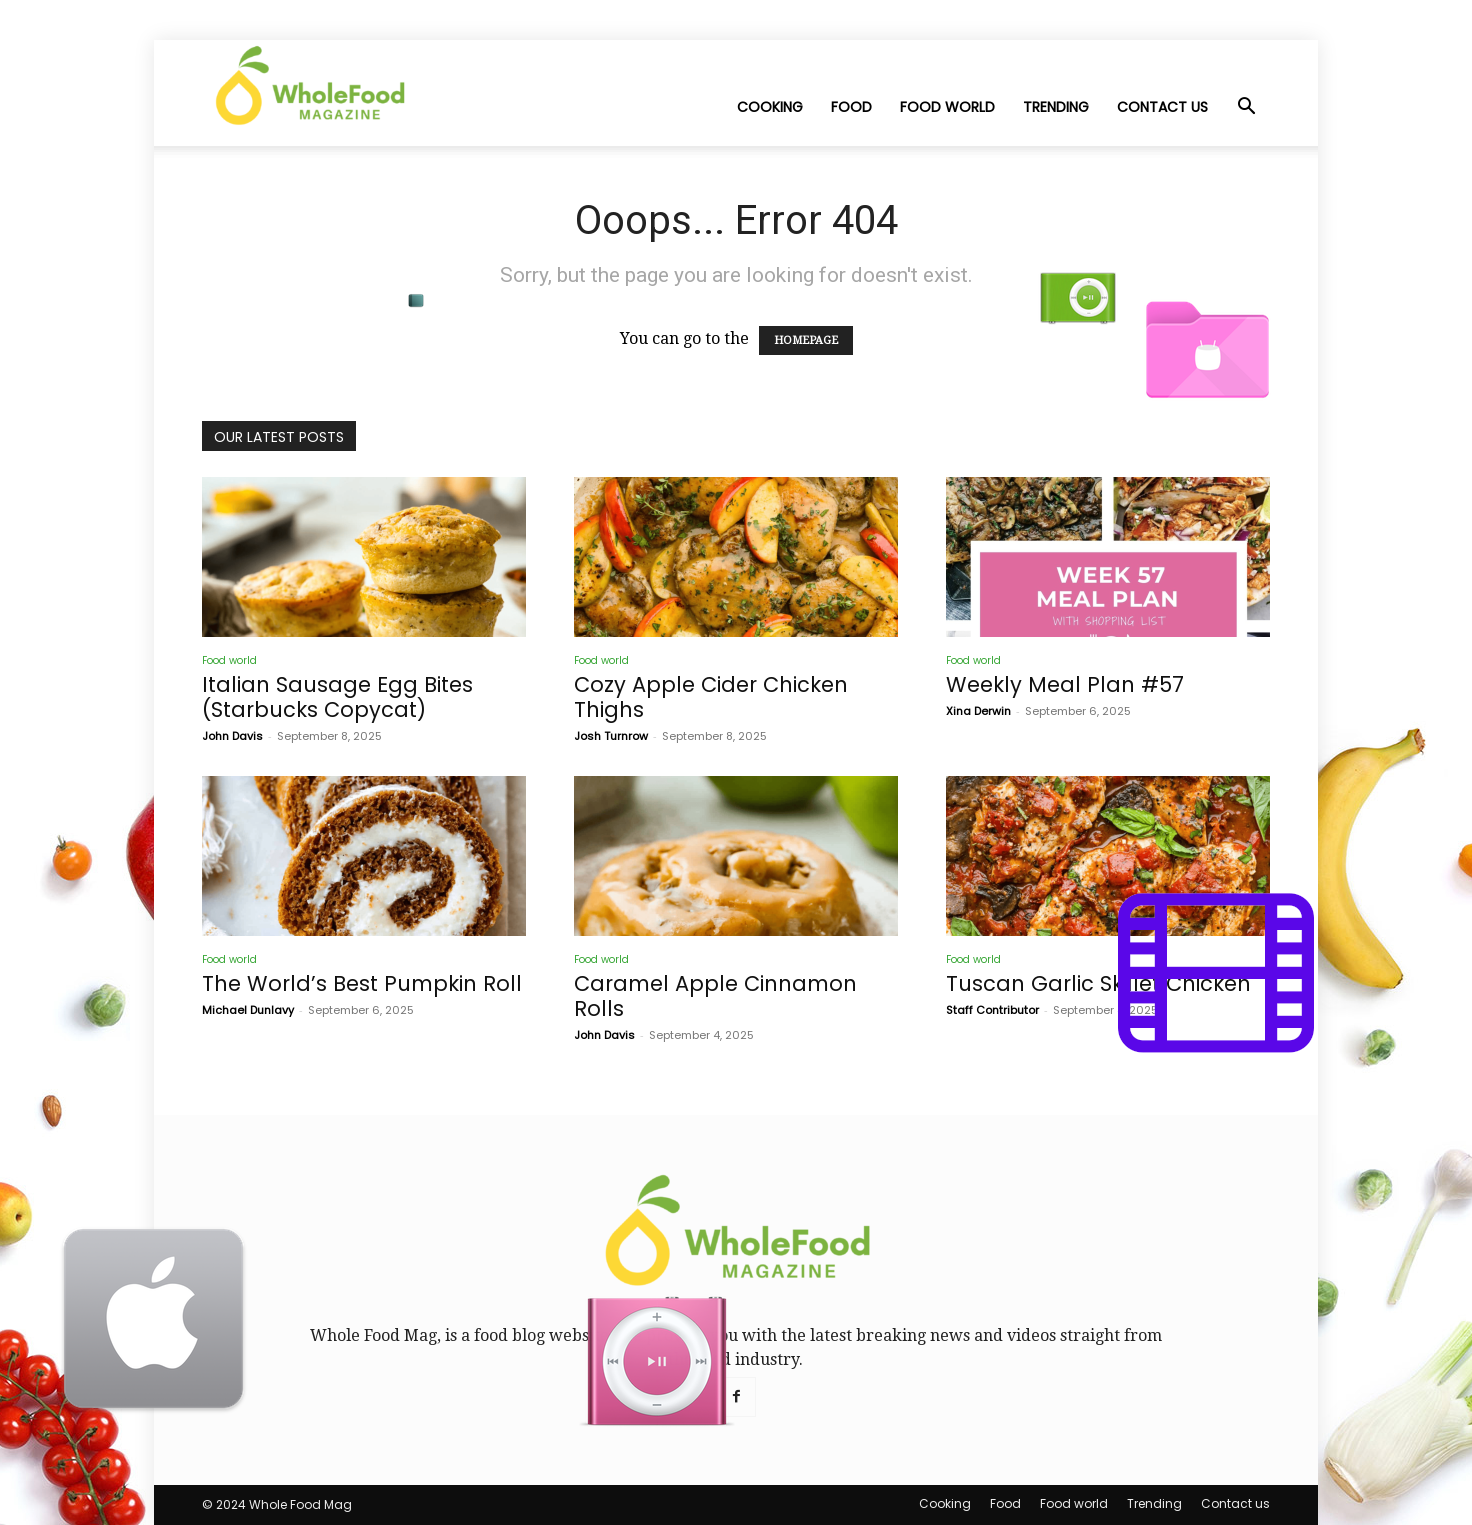  Describe the element at coordinates (153, 1318) in the screenshot. I see `access Apple ID account settings` at that location.